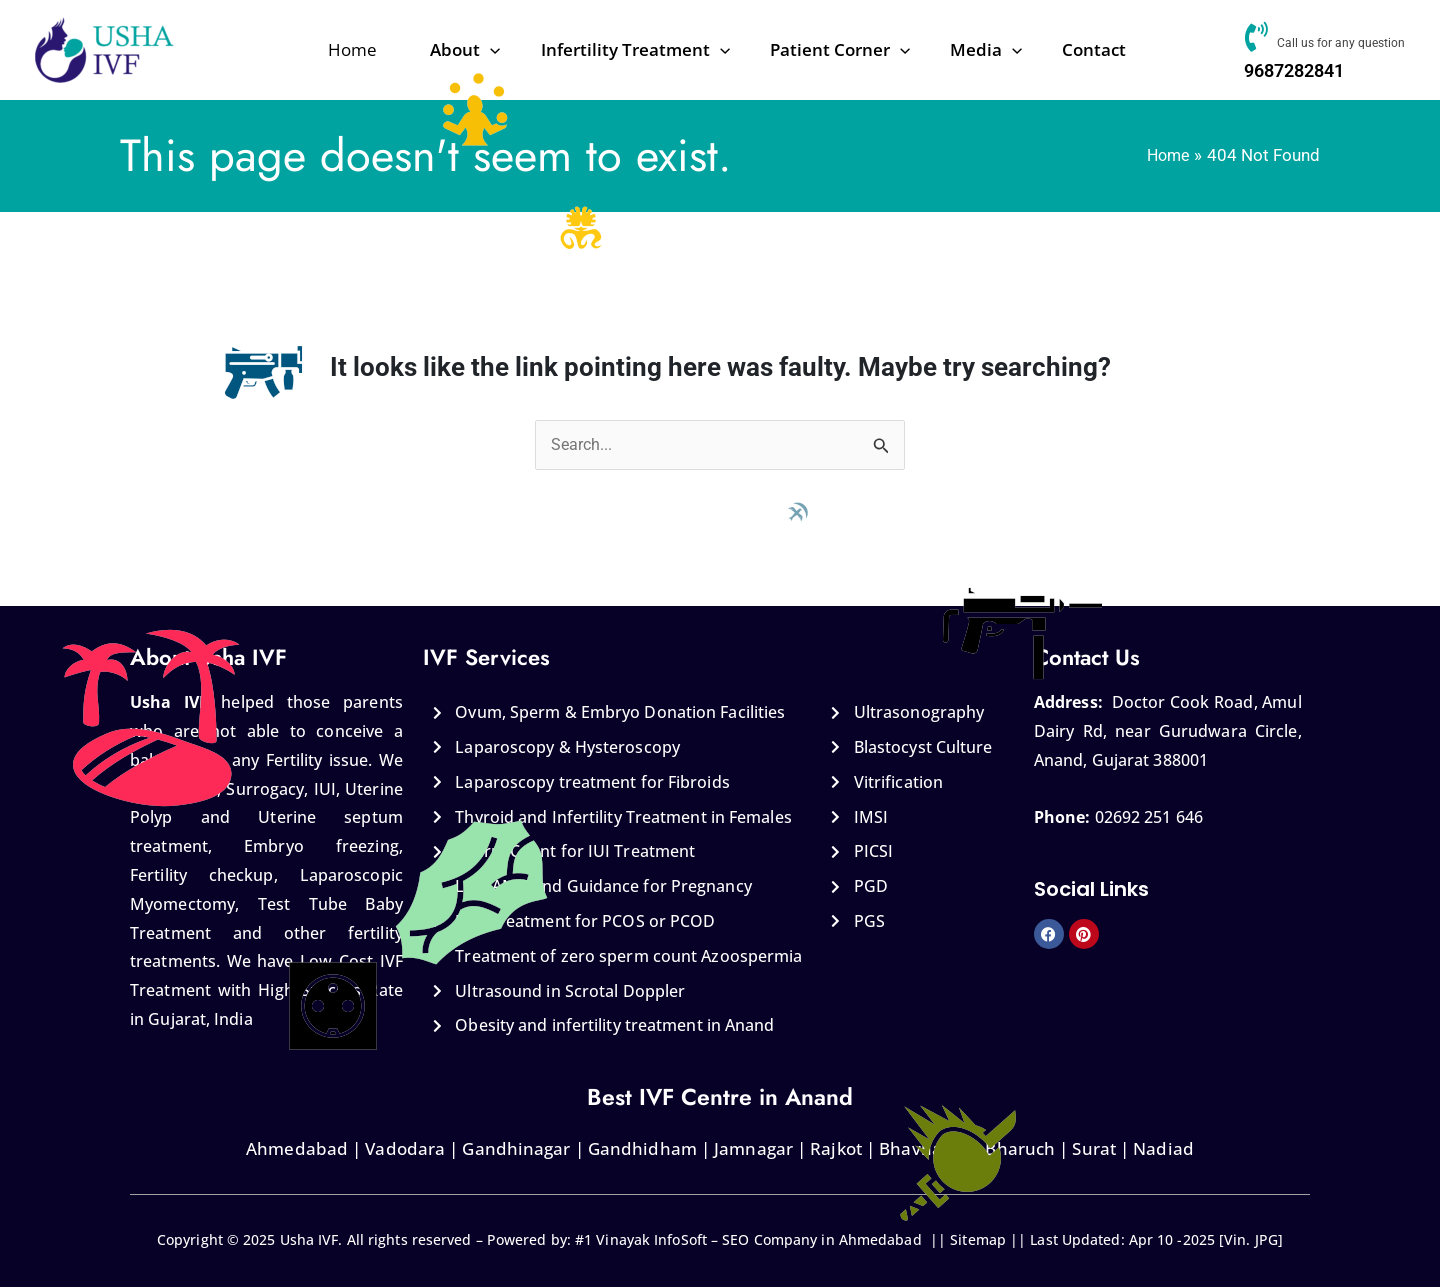  What do you see at coordinates (471, 892) in the screenshot?
I see `craft or upgrade primitive tools` at bounding box center [471, 892].